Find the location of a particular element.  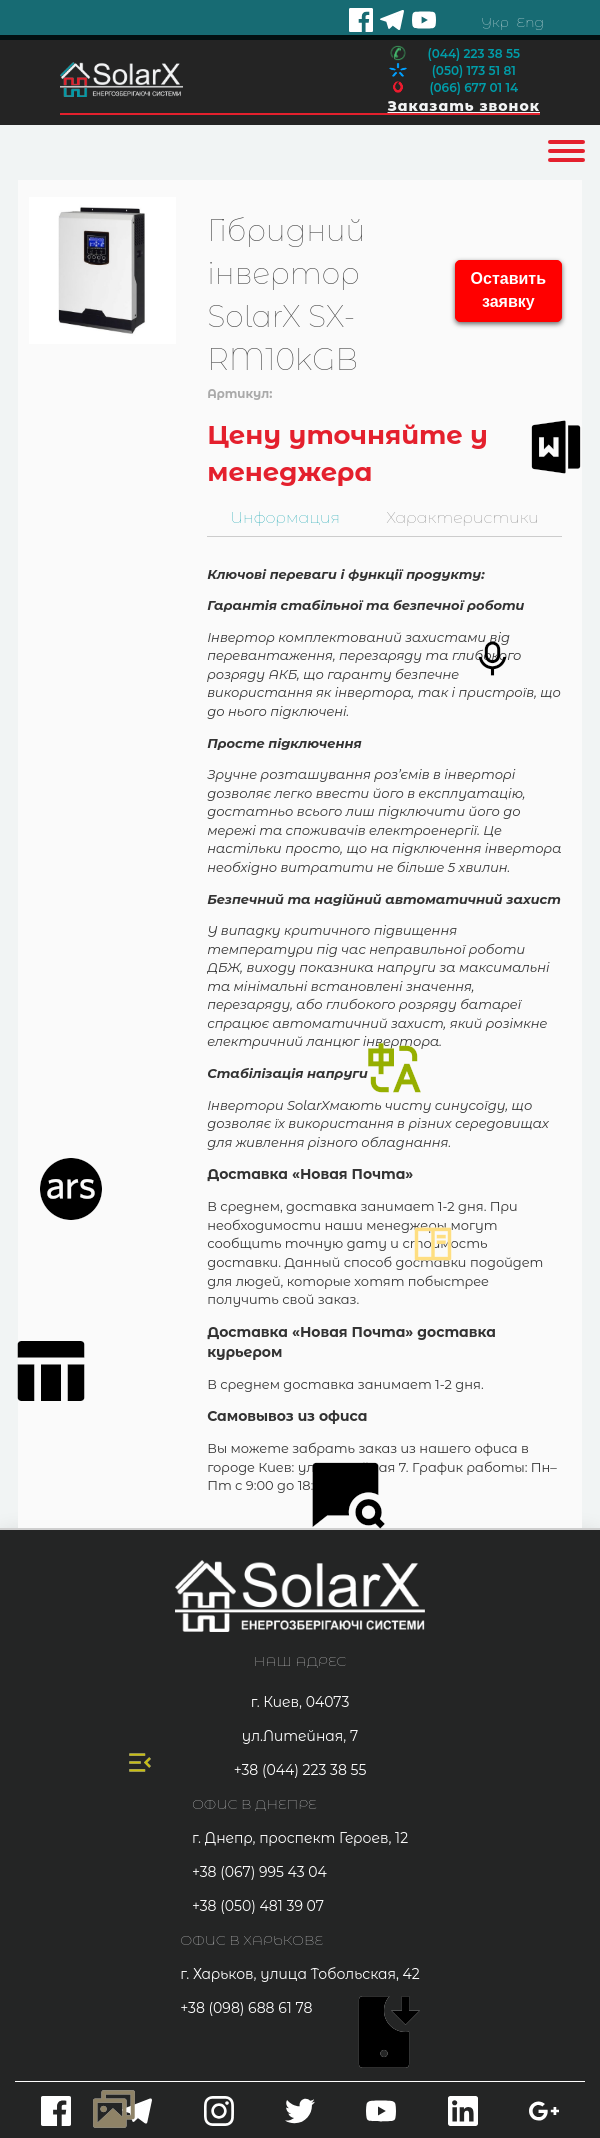

translate text to another language is located at coordinates (394, 1069).